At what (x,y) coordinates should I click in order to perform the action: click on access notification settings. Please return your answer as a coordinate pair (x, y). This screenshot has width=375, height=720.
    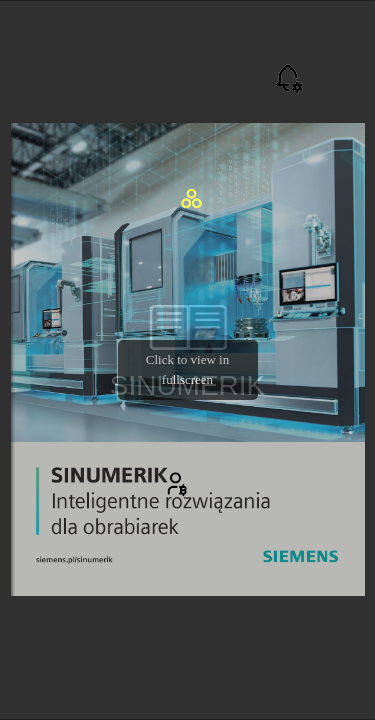
    Looking at the image, I should click on (288, 78).